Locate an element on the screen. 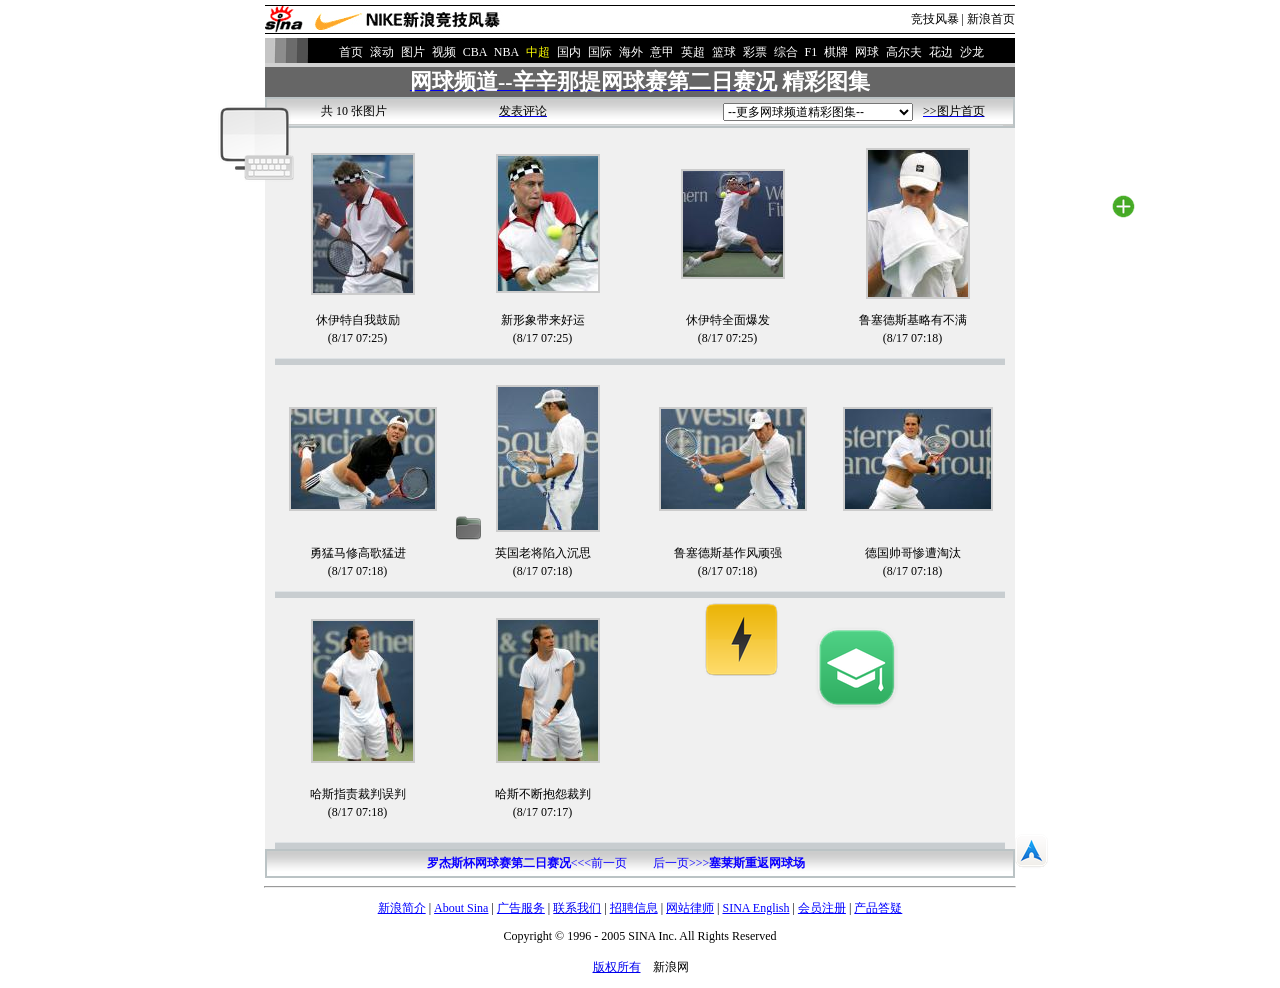 The image size is (1280, 988). open arch linux application is located at coordinates (1031, 850).